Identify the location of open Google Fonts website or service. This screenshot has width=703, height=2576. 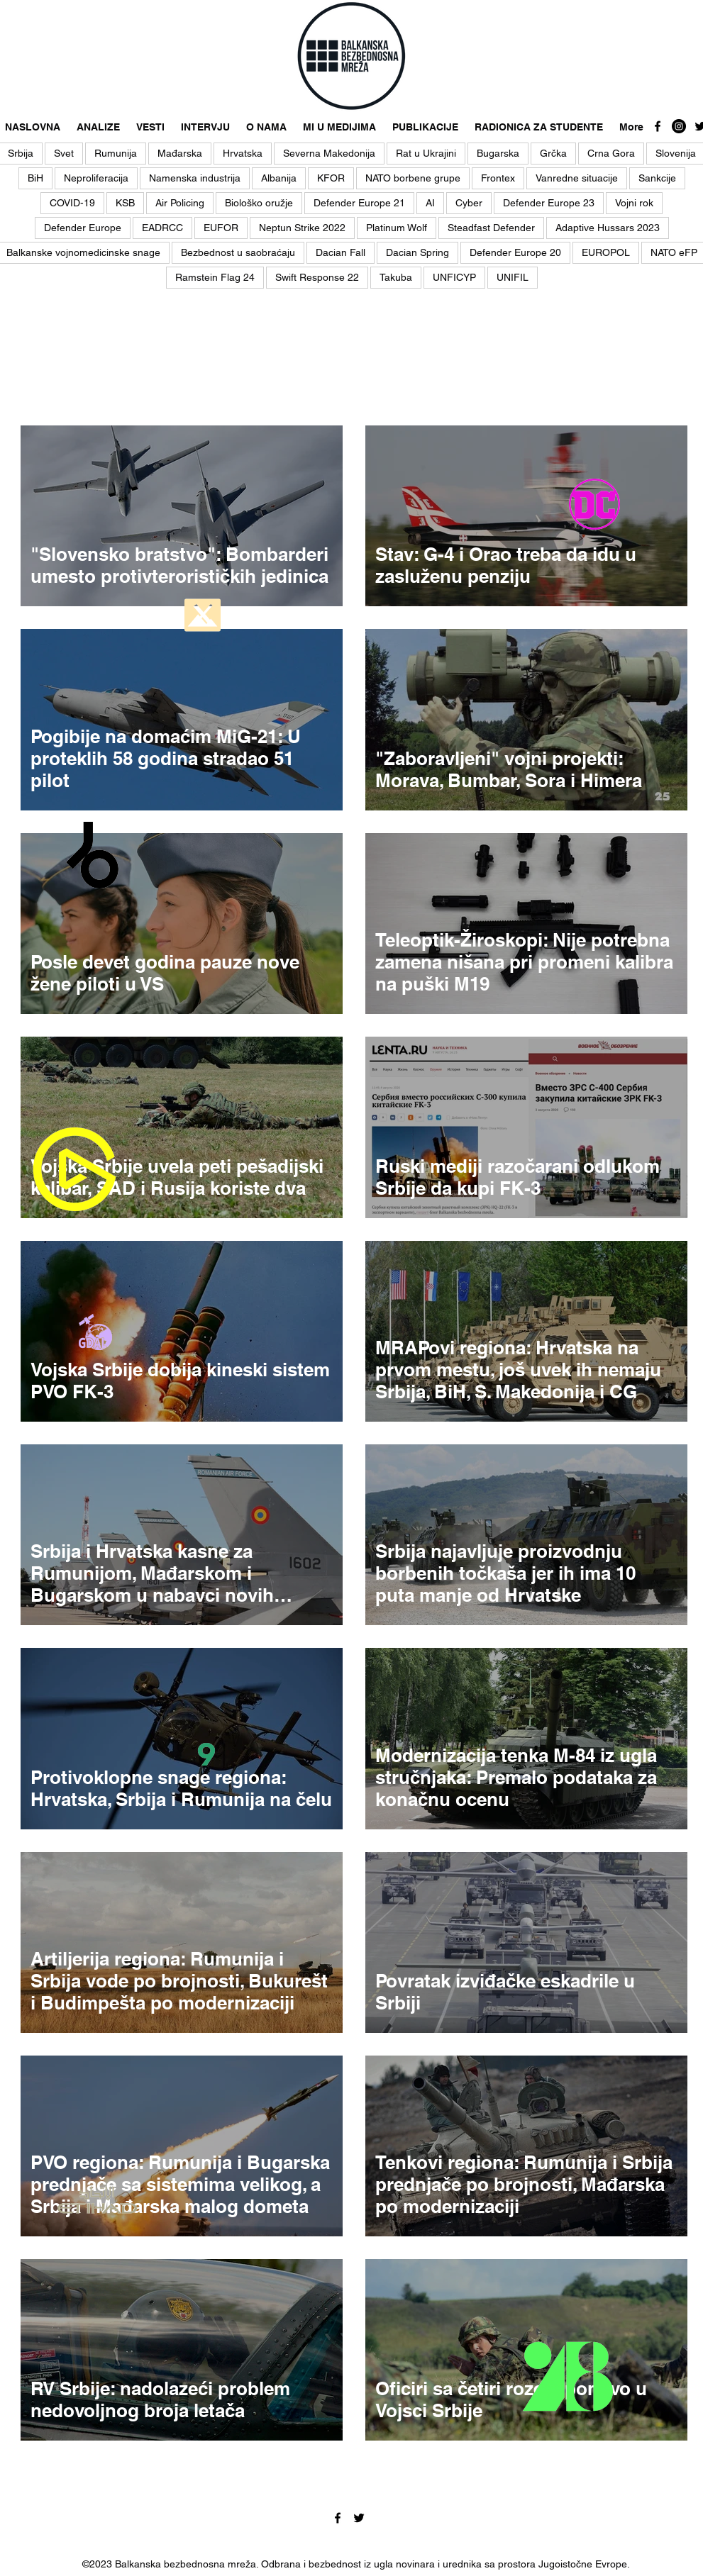
(568, 2376).